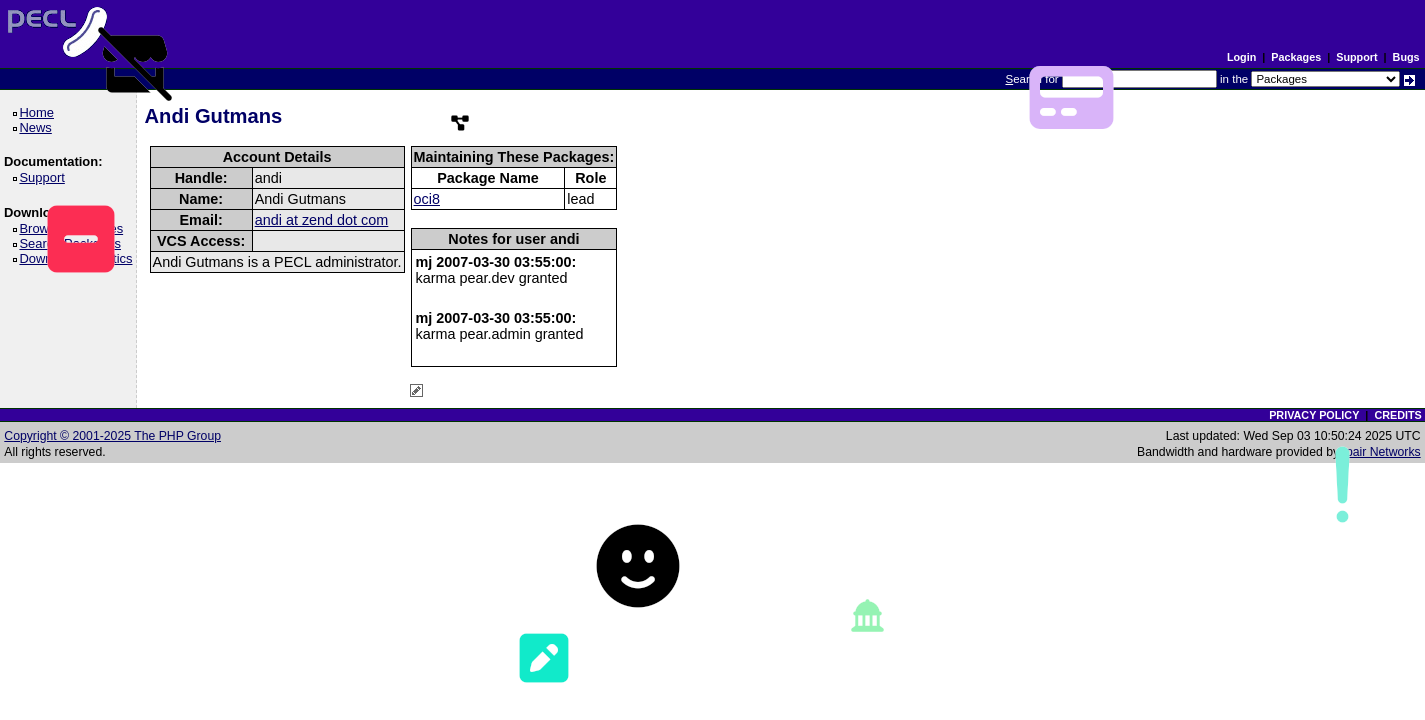 The image size is (1425, 720). I want to click on view project workflow or diagram, so click(460, 123).